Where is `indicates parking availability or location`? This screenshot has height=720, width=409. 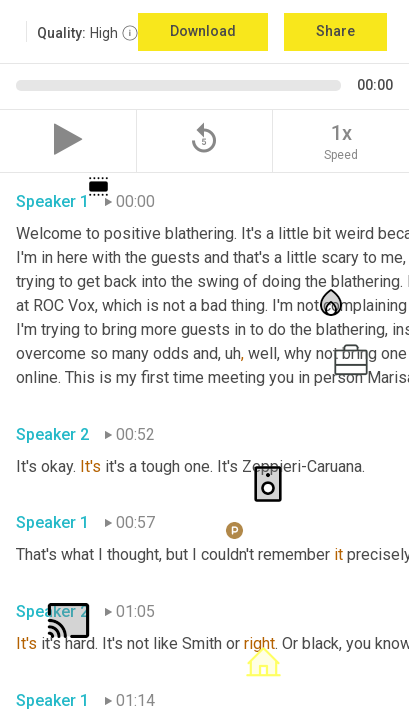 indicates parking availability or location is located at coordinates (234, 530).